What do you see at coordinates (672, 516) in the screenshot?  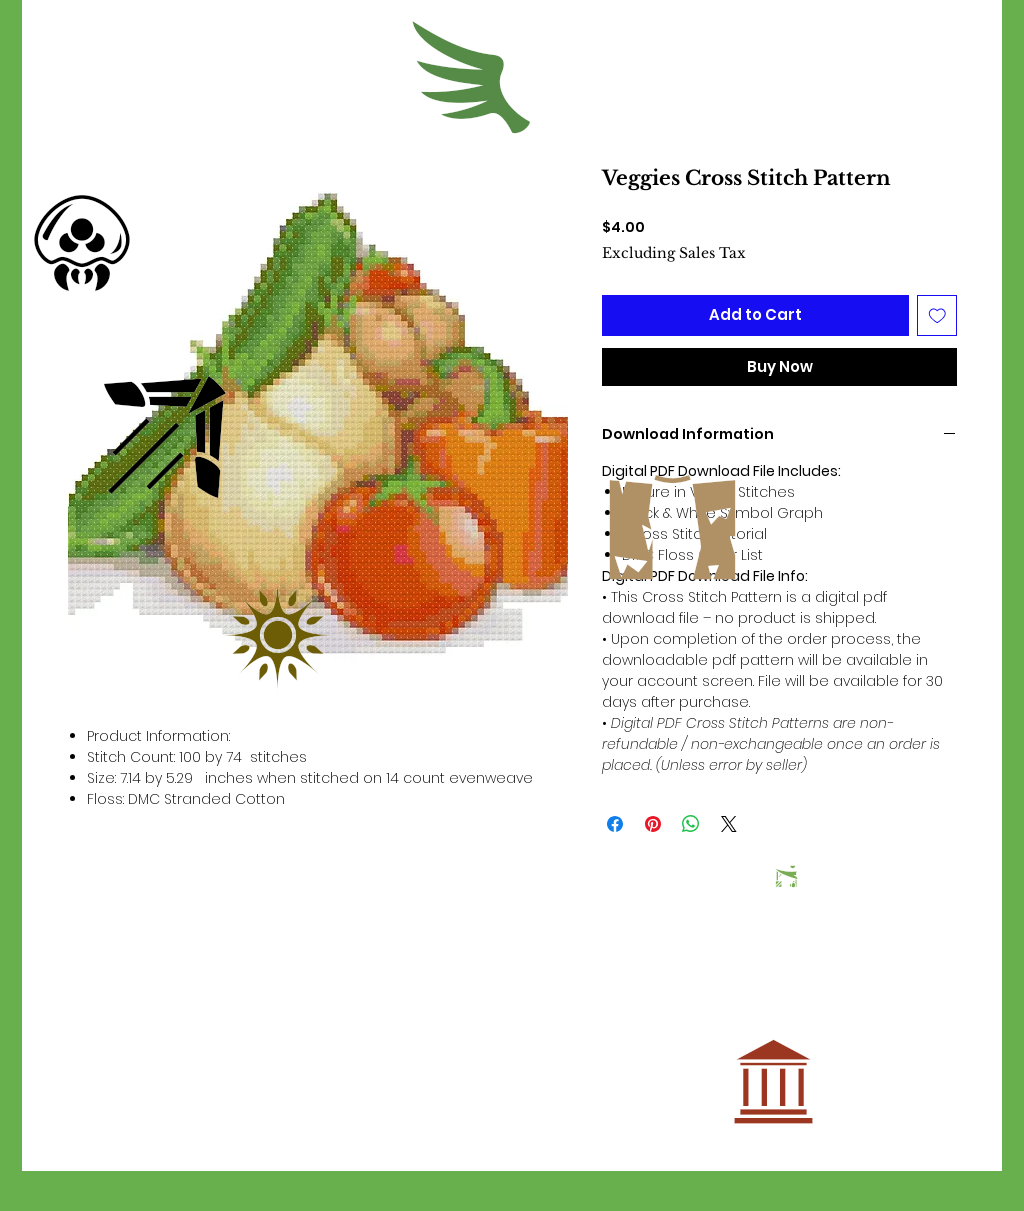 I see `indicates a dangerous terrain or obstacle ahead` at bounding box center [672, 516].